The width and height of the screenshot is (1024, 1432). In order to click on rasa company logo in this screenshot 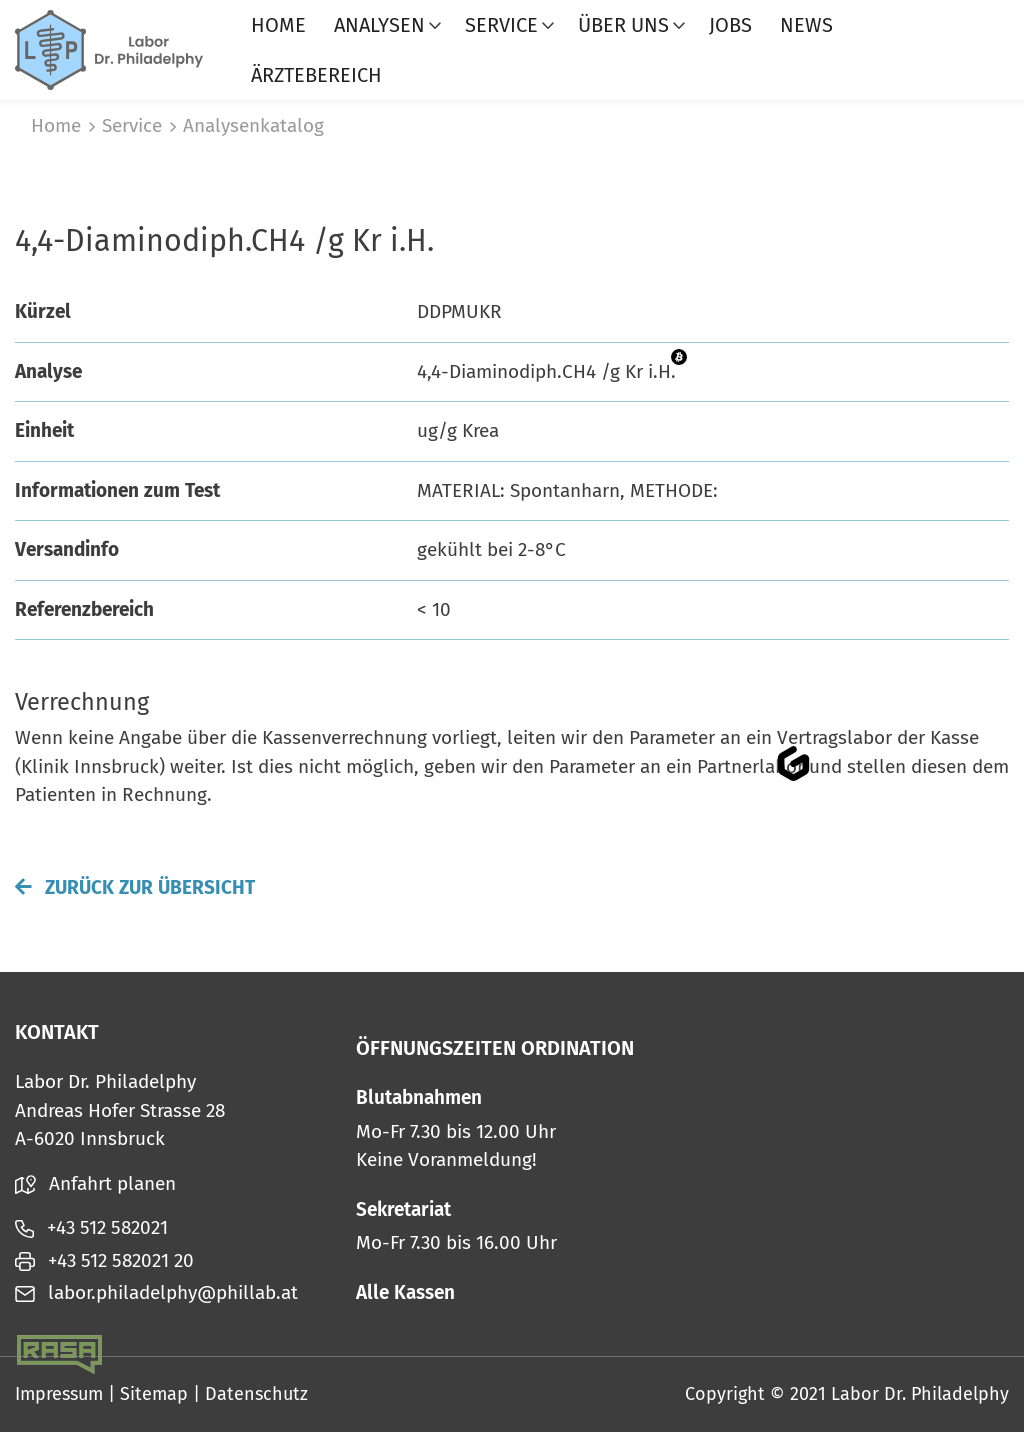, I will do `click(59, 1354)`.